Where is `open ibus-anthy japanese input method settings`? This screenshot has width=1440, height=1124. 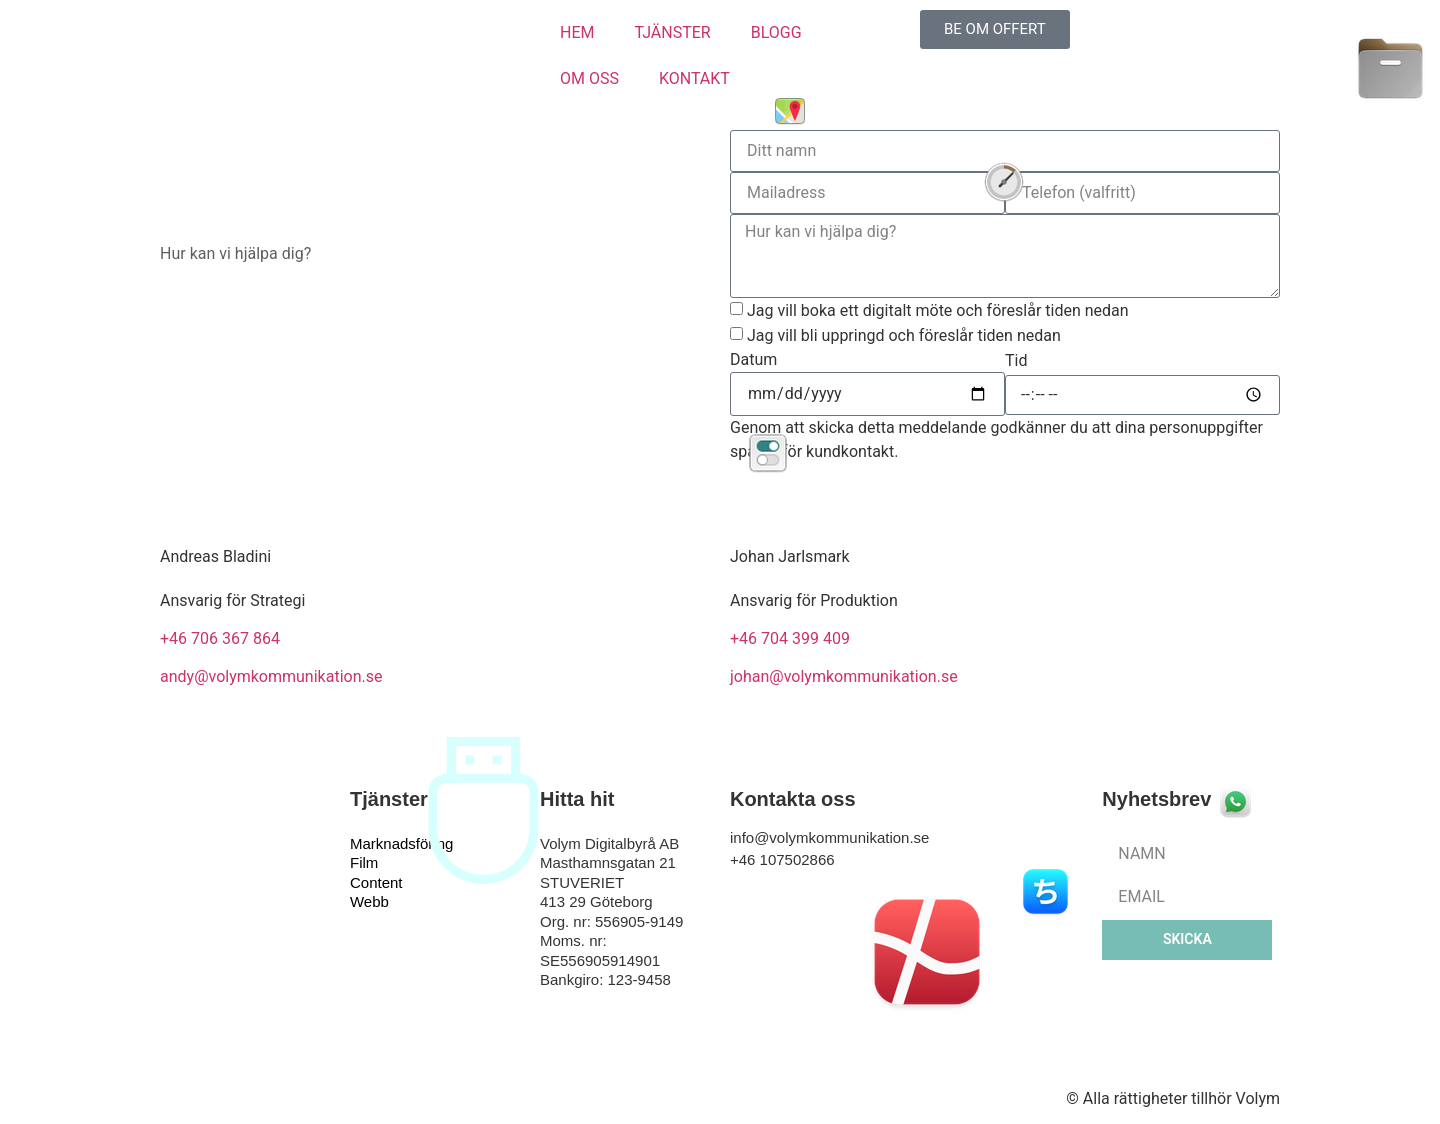 open ibus-anthy japanese input method settings is located at coordinates (1045, 891).